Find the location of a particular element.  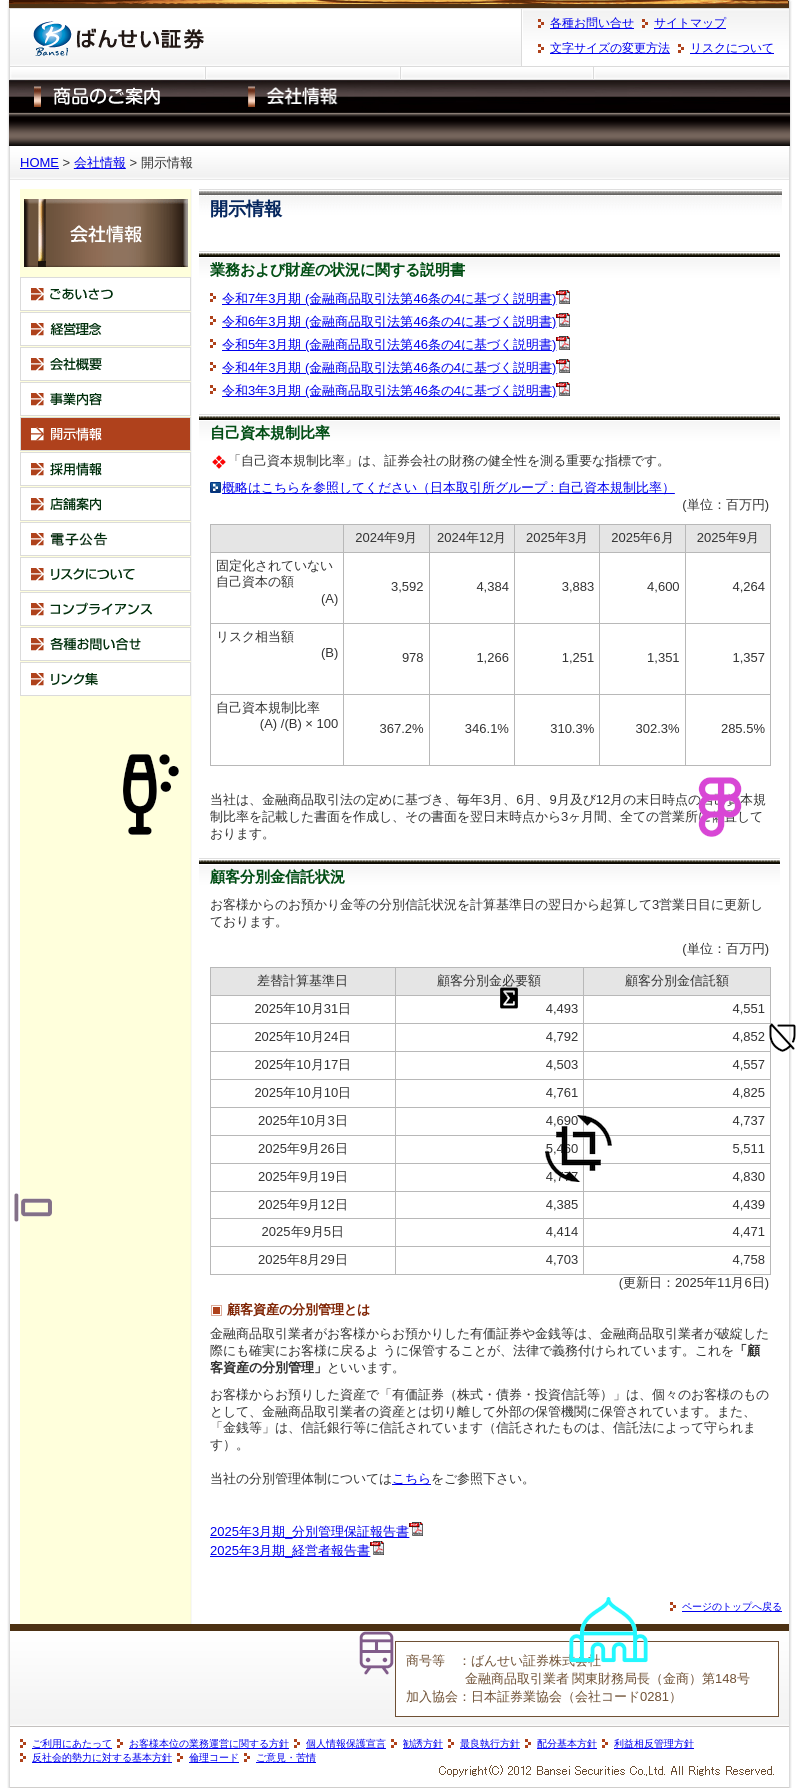

align text or content to the left is located at coordinates (32, 1207).